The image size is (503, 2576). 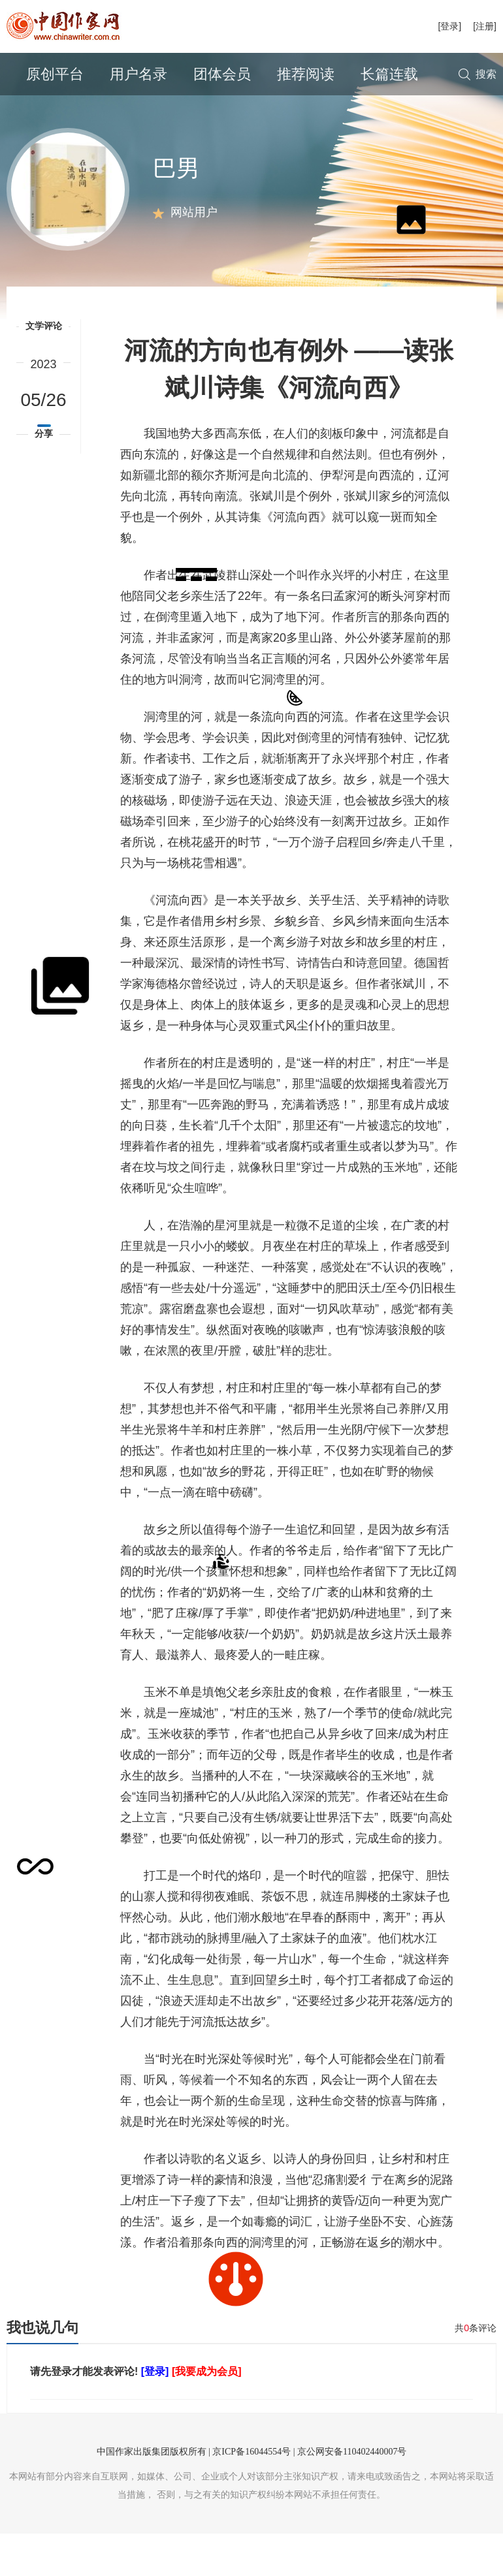 What do you see at coordinates (35, 1866) in the screenshot?
I see `indicates unlimited or infinite capacity` at bounding box center [35, 1866].